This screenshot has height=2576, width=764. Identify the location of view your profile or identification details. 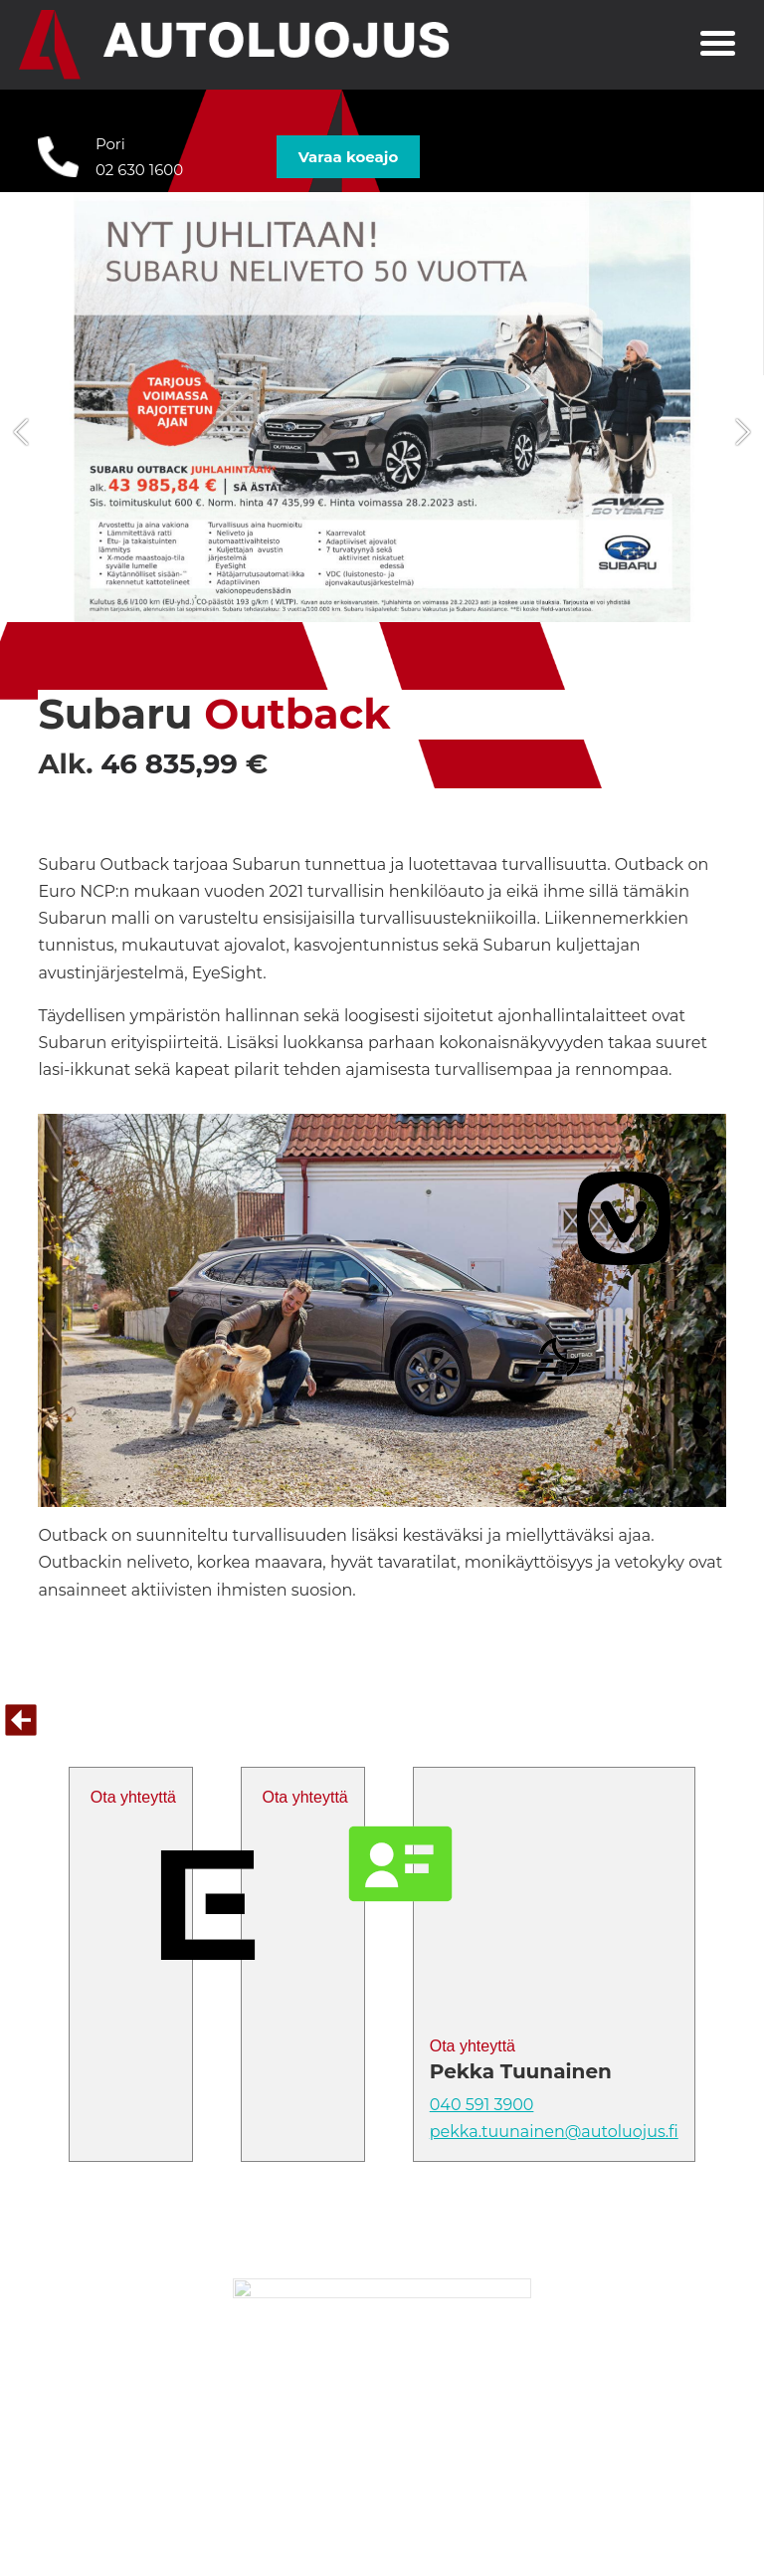
(400, 1863).